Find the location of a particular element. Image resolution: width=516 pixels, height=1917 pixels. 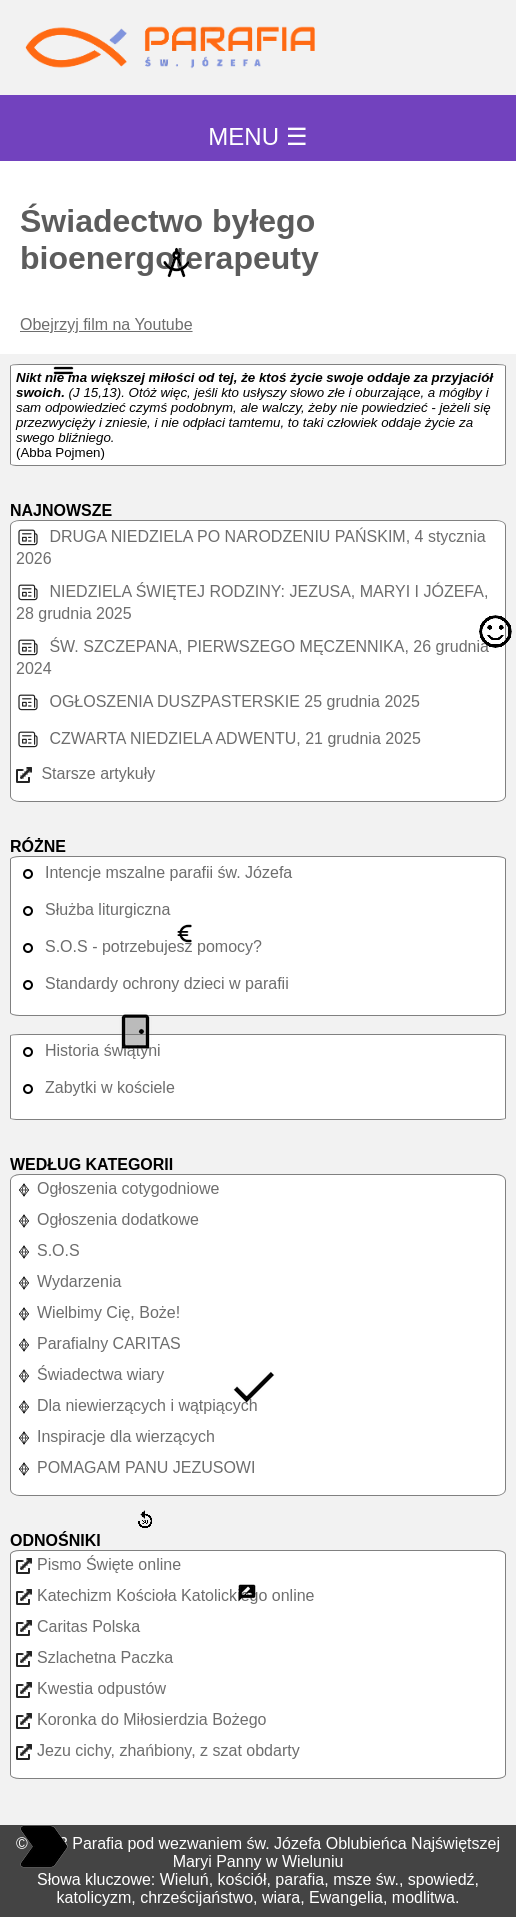

replay the last 30 seconds is located at coordinates (145, 1520).